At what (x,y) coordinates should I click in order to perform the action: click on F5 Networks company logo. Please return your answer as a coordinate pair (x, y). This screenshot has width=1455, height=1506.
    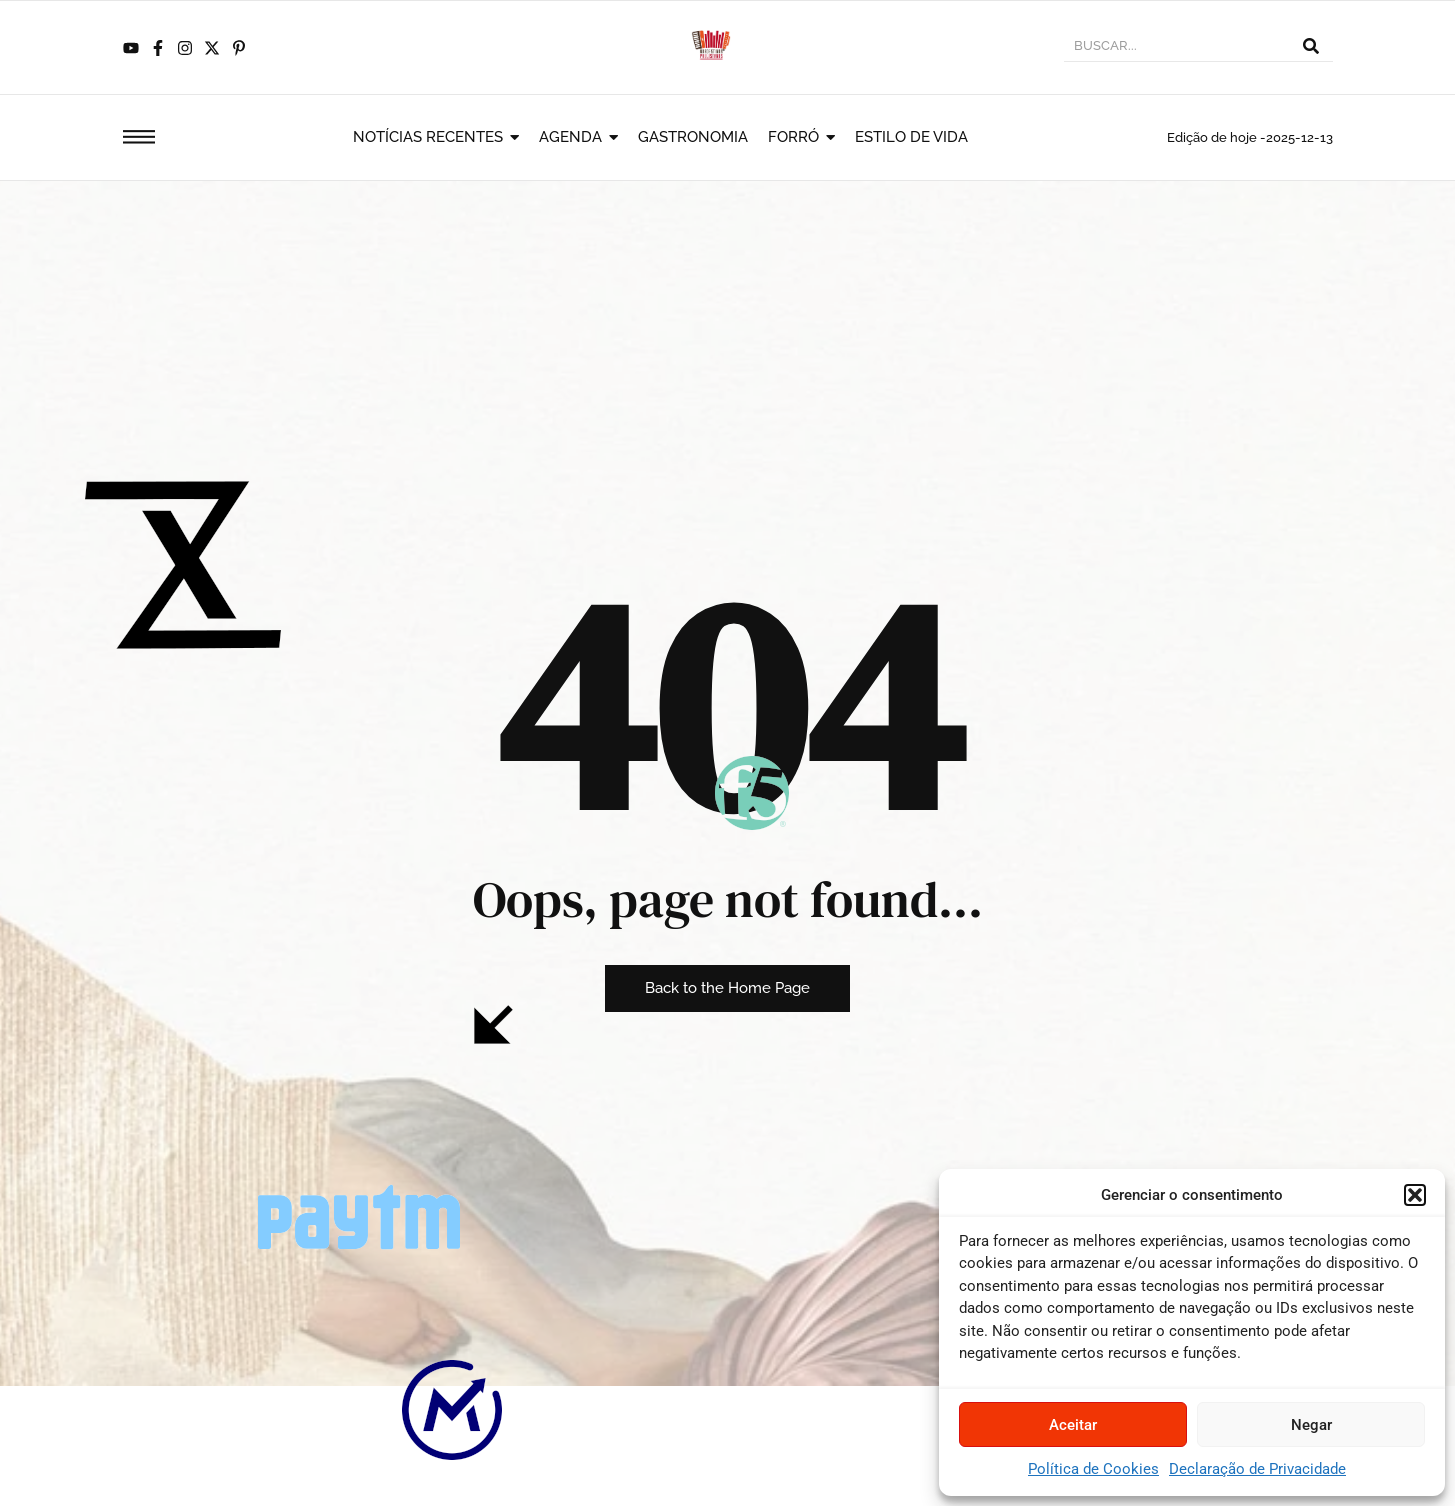
    Looking at the image, I should click on (752, 793).